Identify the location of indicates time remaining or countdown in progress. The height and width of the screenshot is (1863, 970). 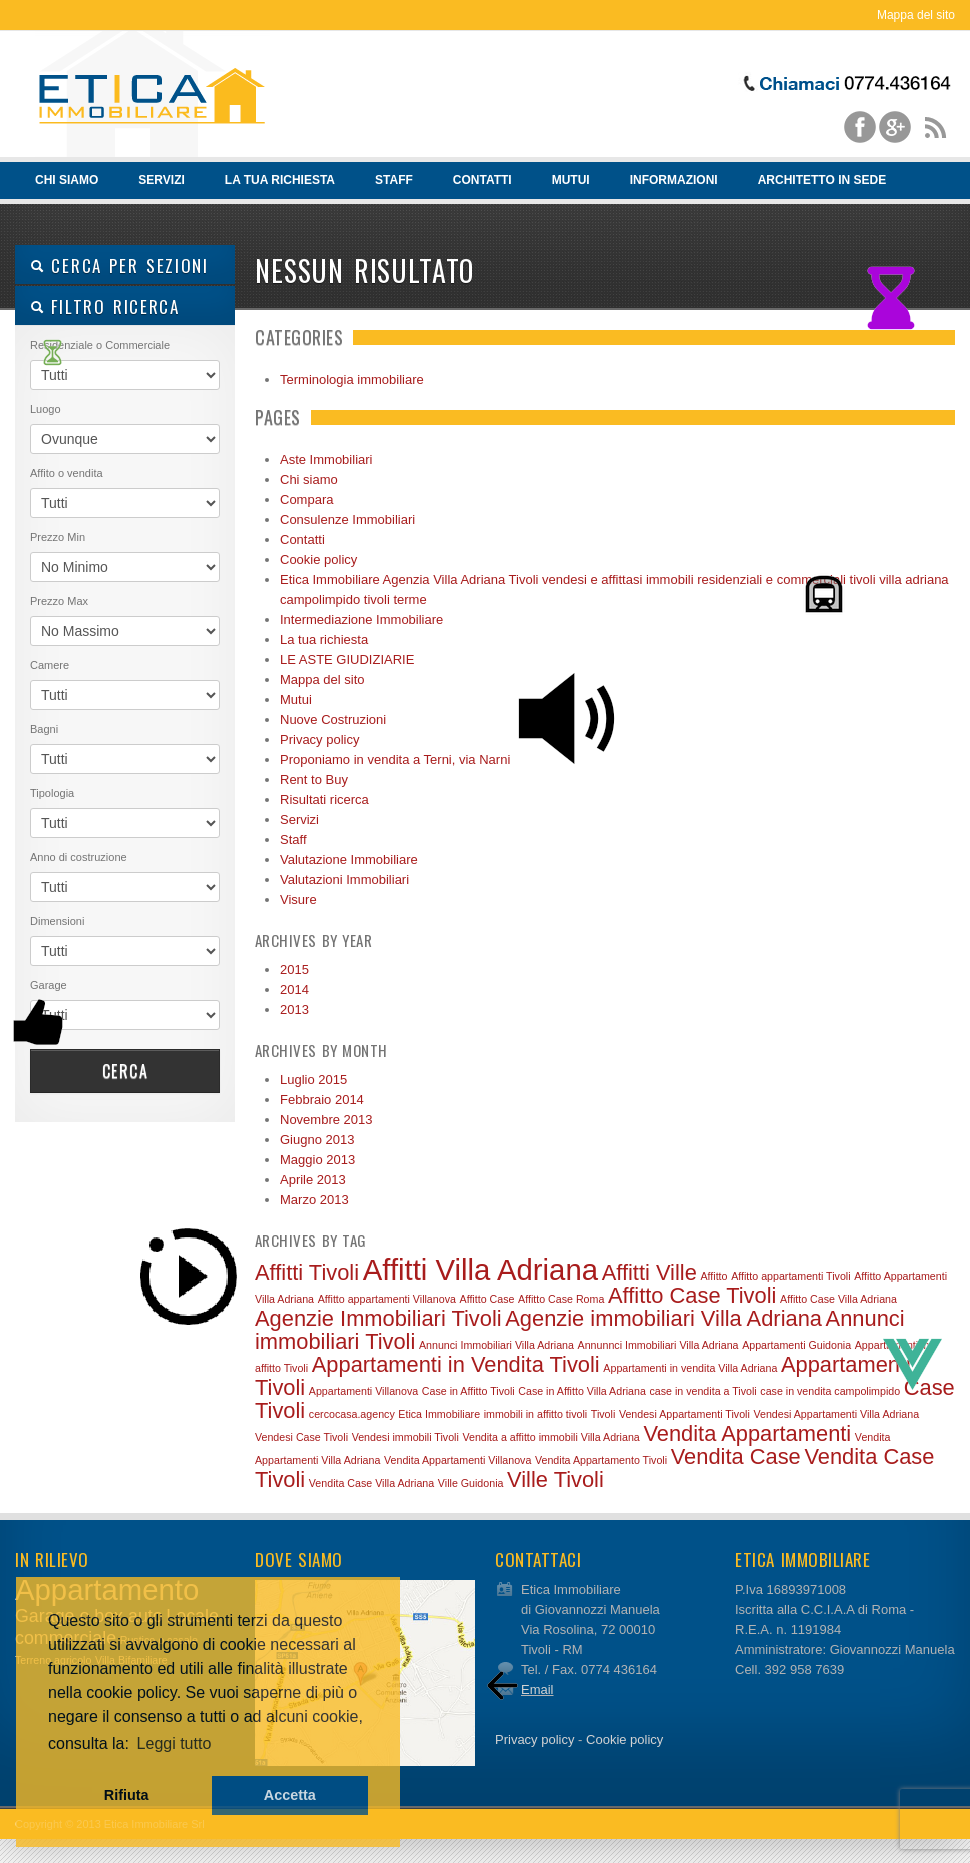
(891, 298).